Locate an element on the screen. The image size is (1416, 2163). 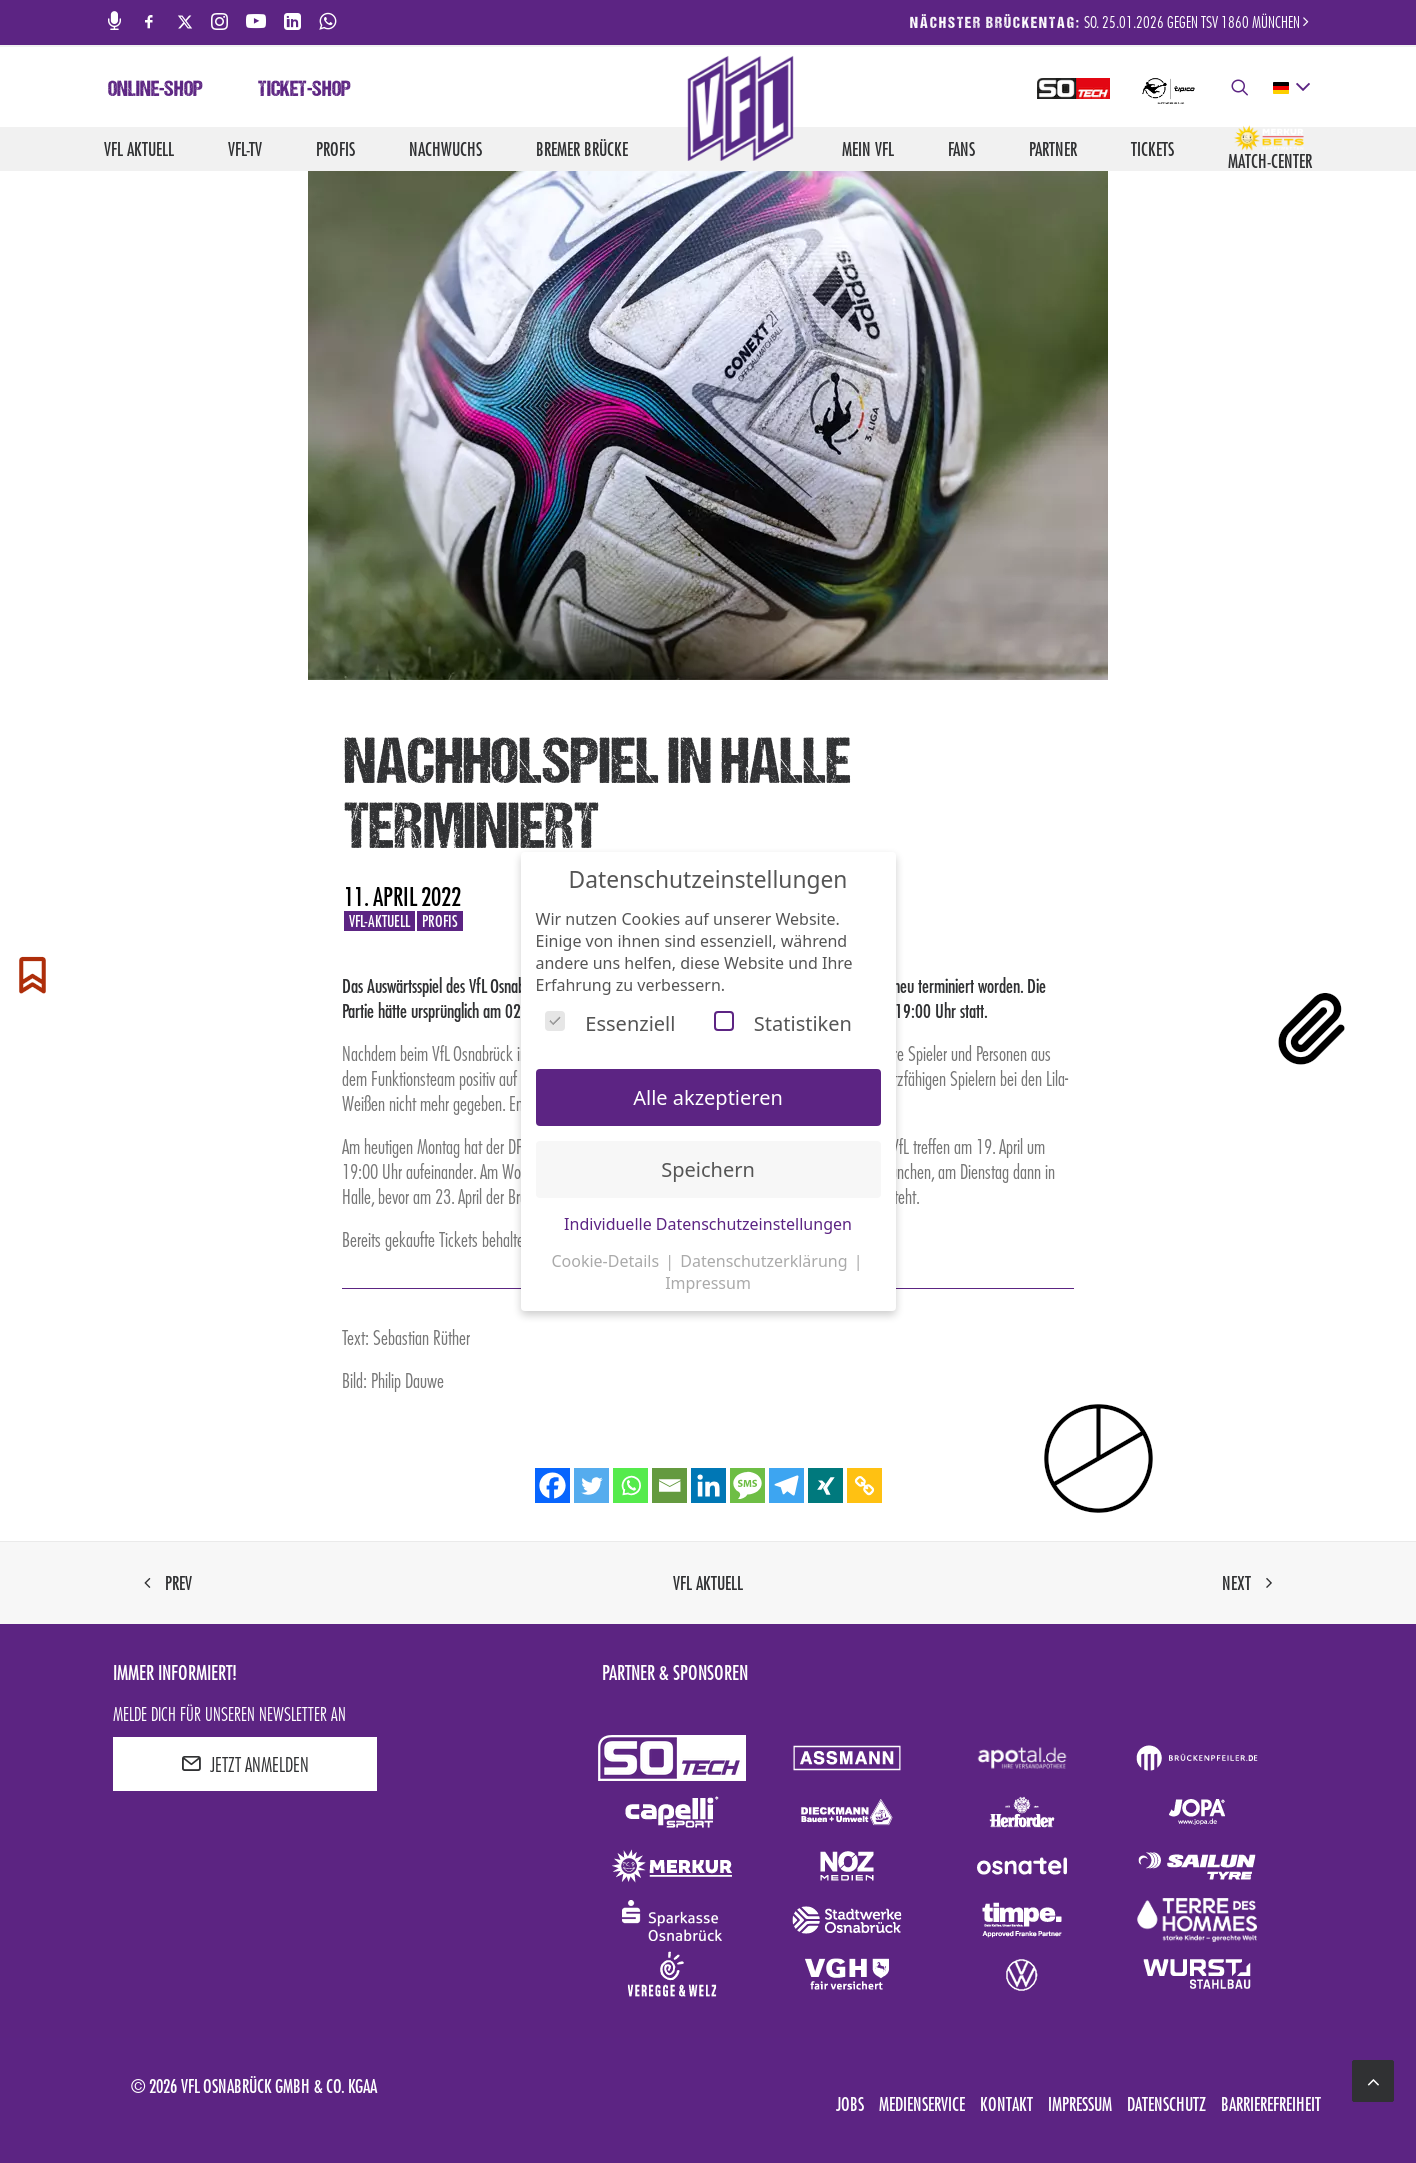
save this item for later is located at coordinates (32, 974).